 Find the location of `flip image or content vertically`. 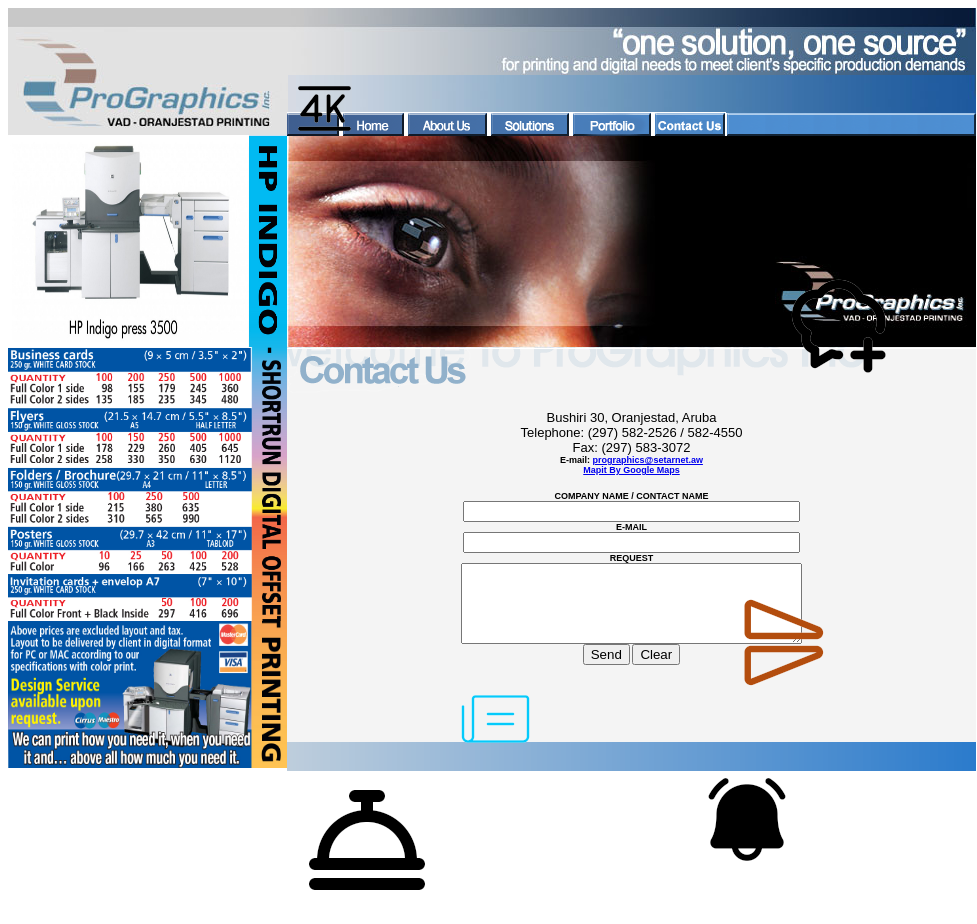

flip image or content vertically is located at coordinates (780, 642).